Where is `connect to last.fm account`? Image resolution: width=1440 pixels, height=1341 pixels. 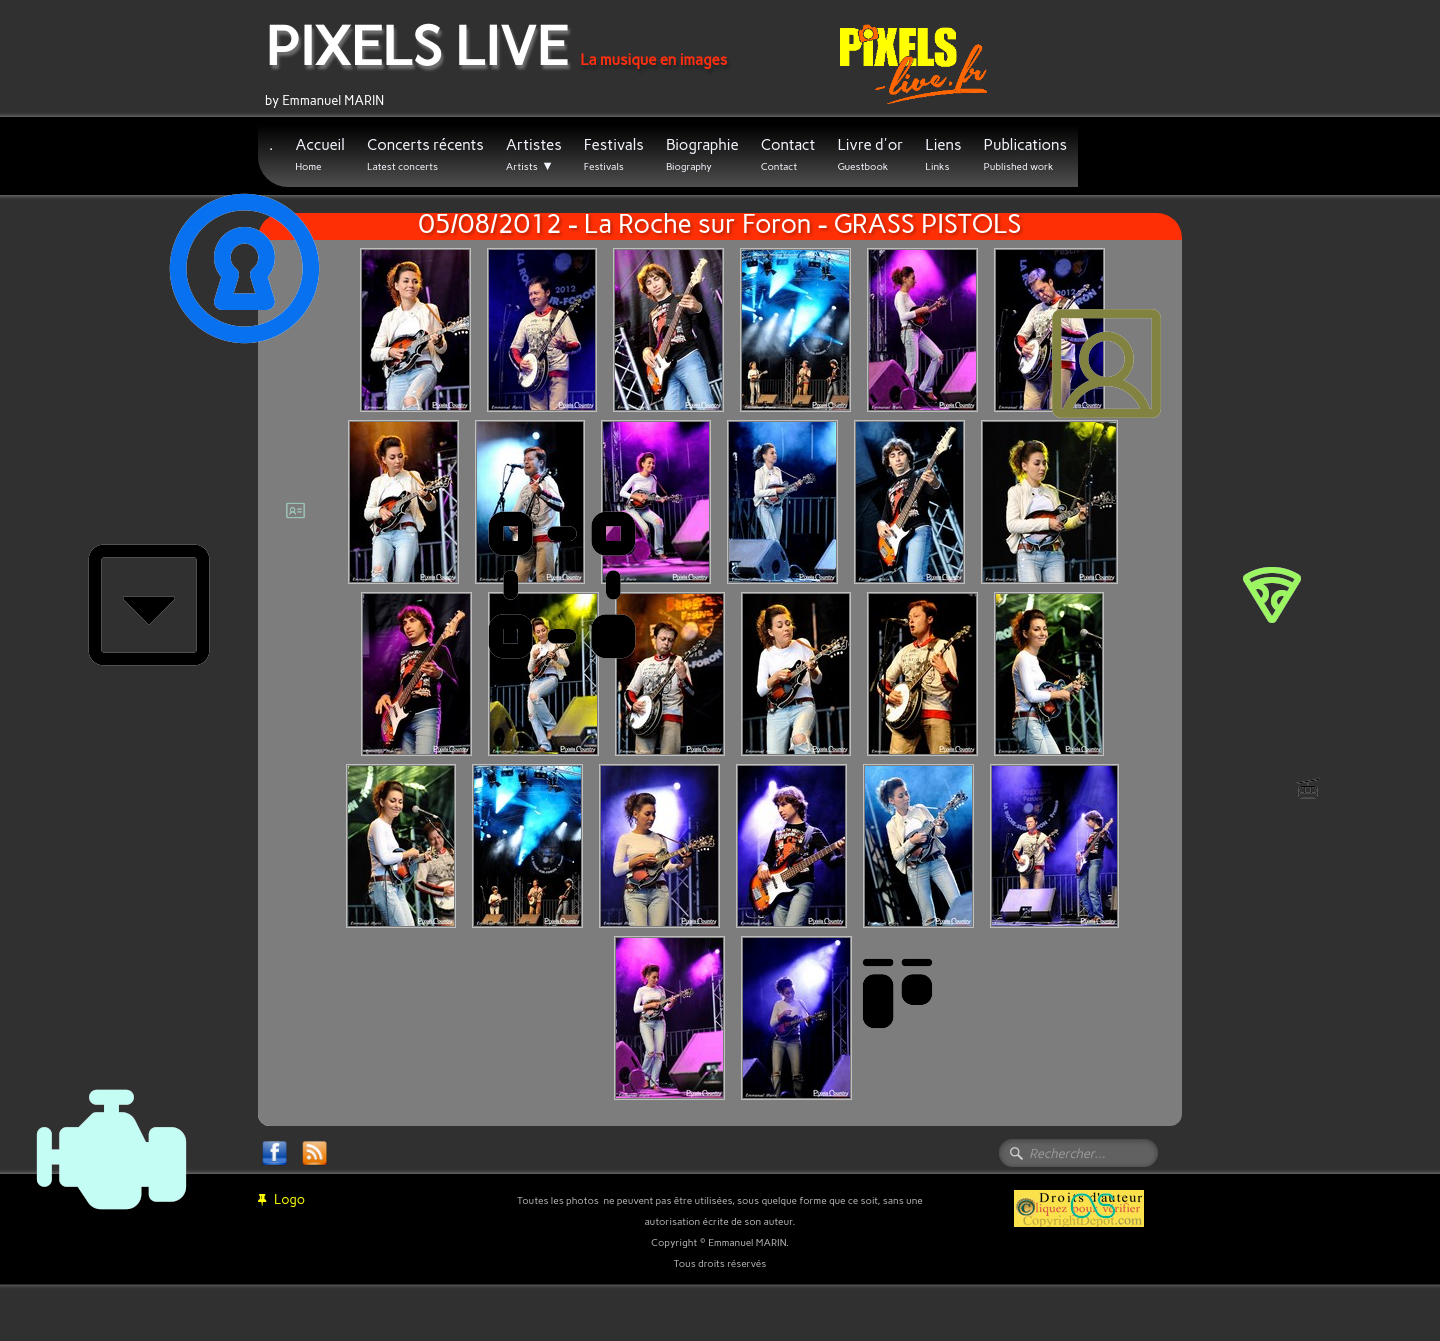 connect to last.fm account is located at coordinates (1093, 1205).